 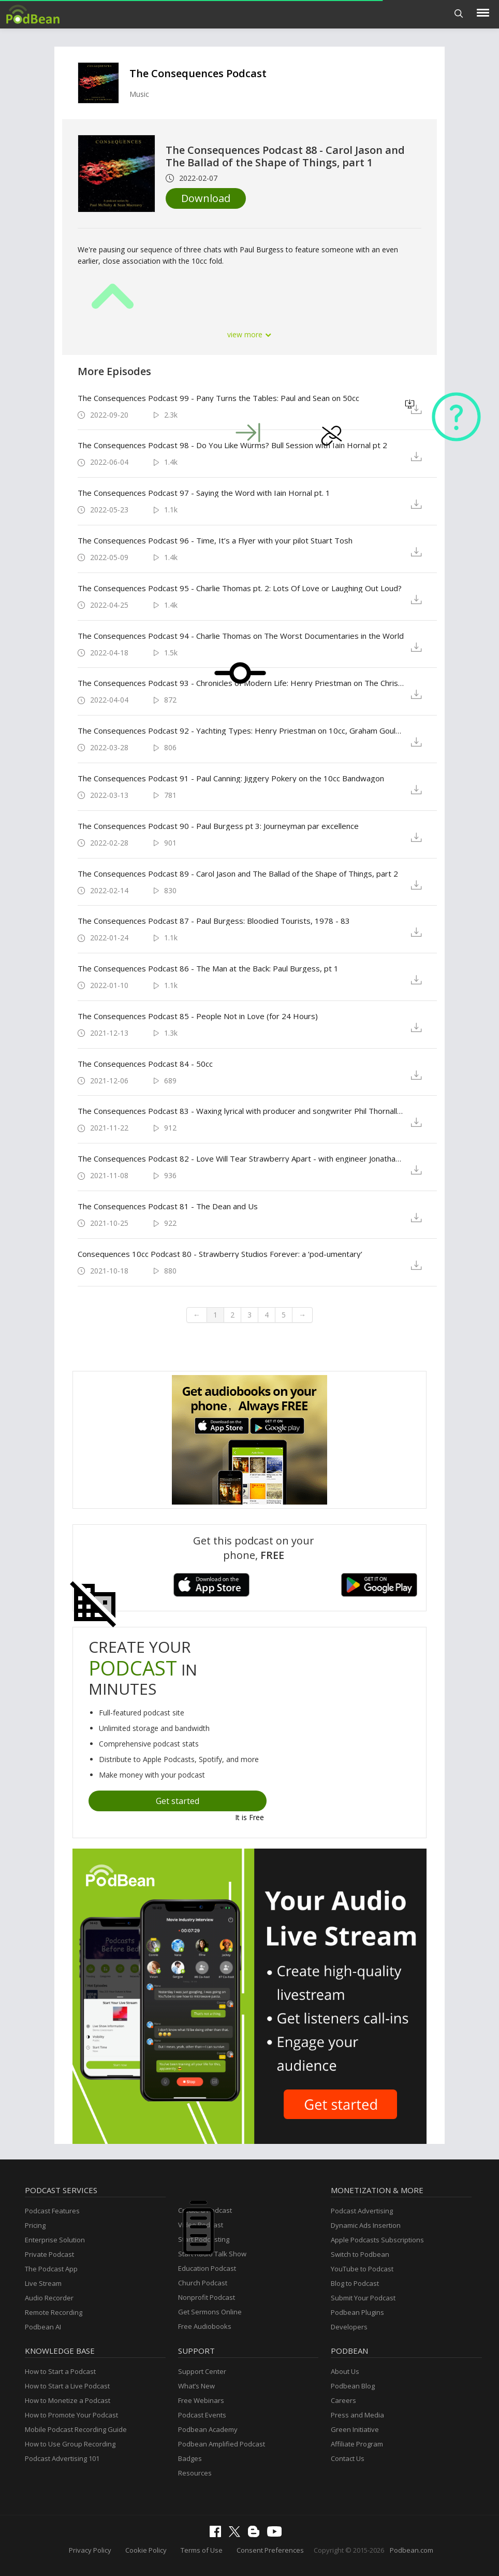 What do you see at coordinates (112, 294) in the screenshot?
I see `collapse an expanded section` at bounding box center [112, 294].